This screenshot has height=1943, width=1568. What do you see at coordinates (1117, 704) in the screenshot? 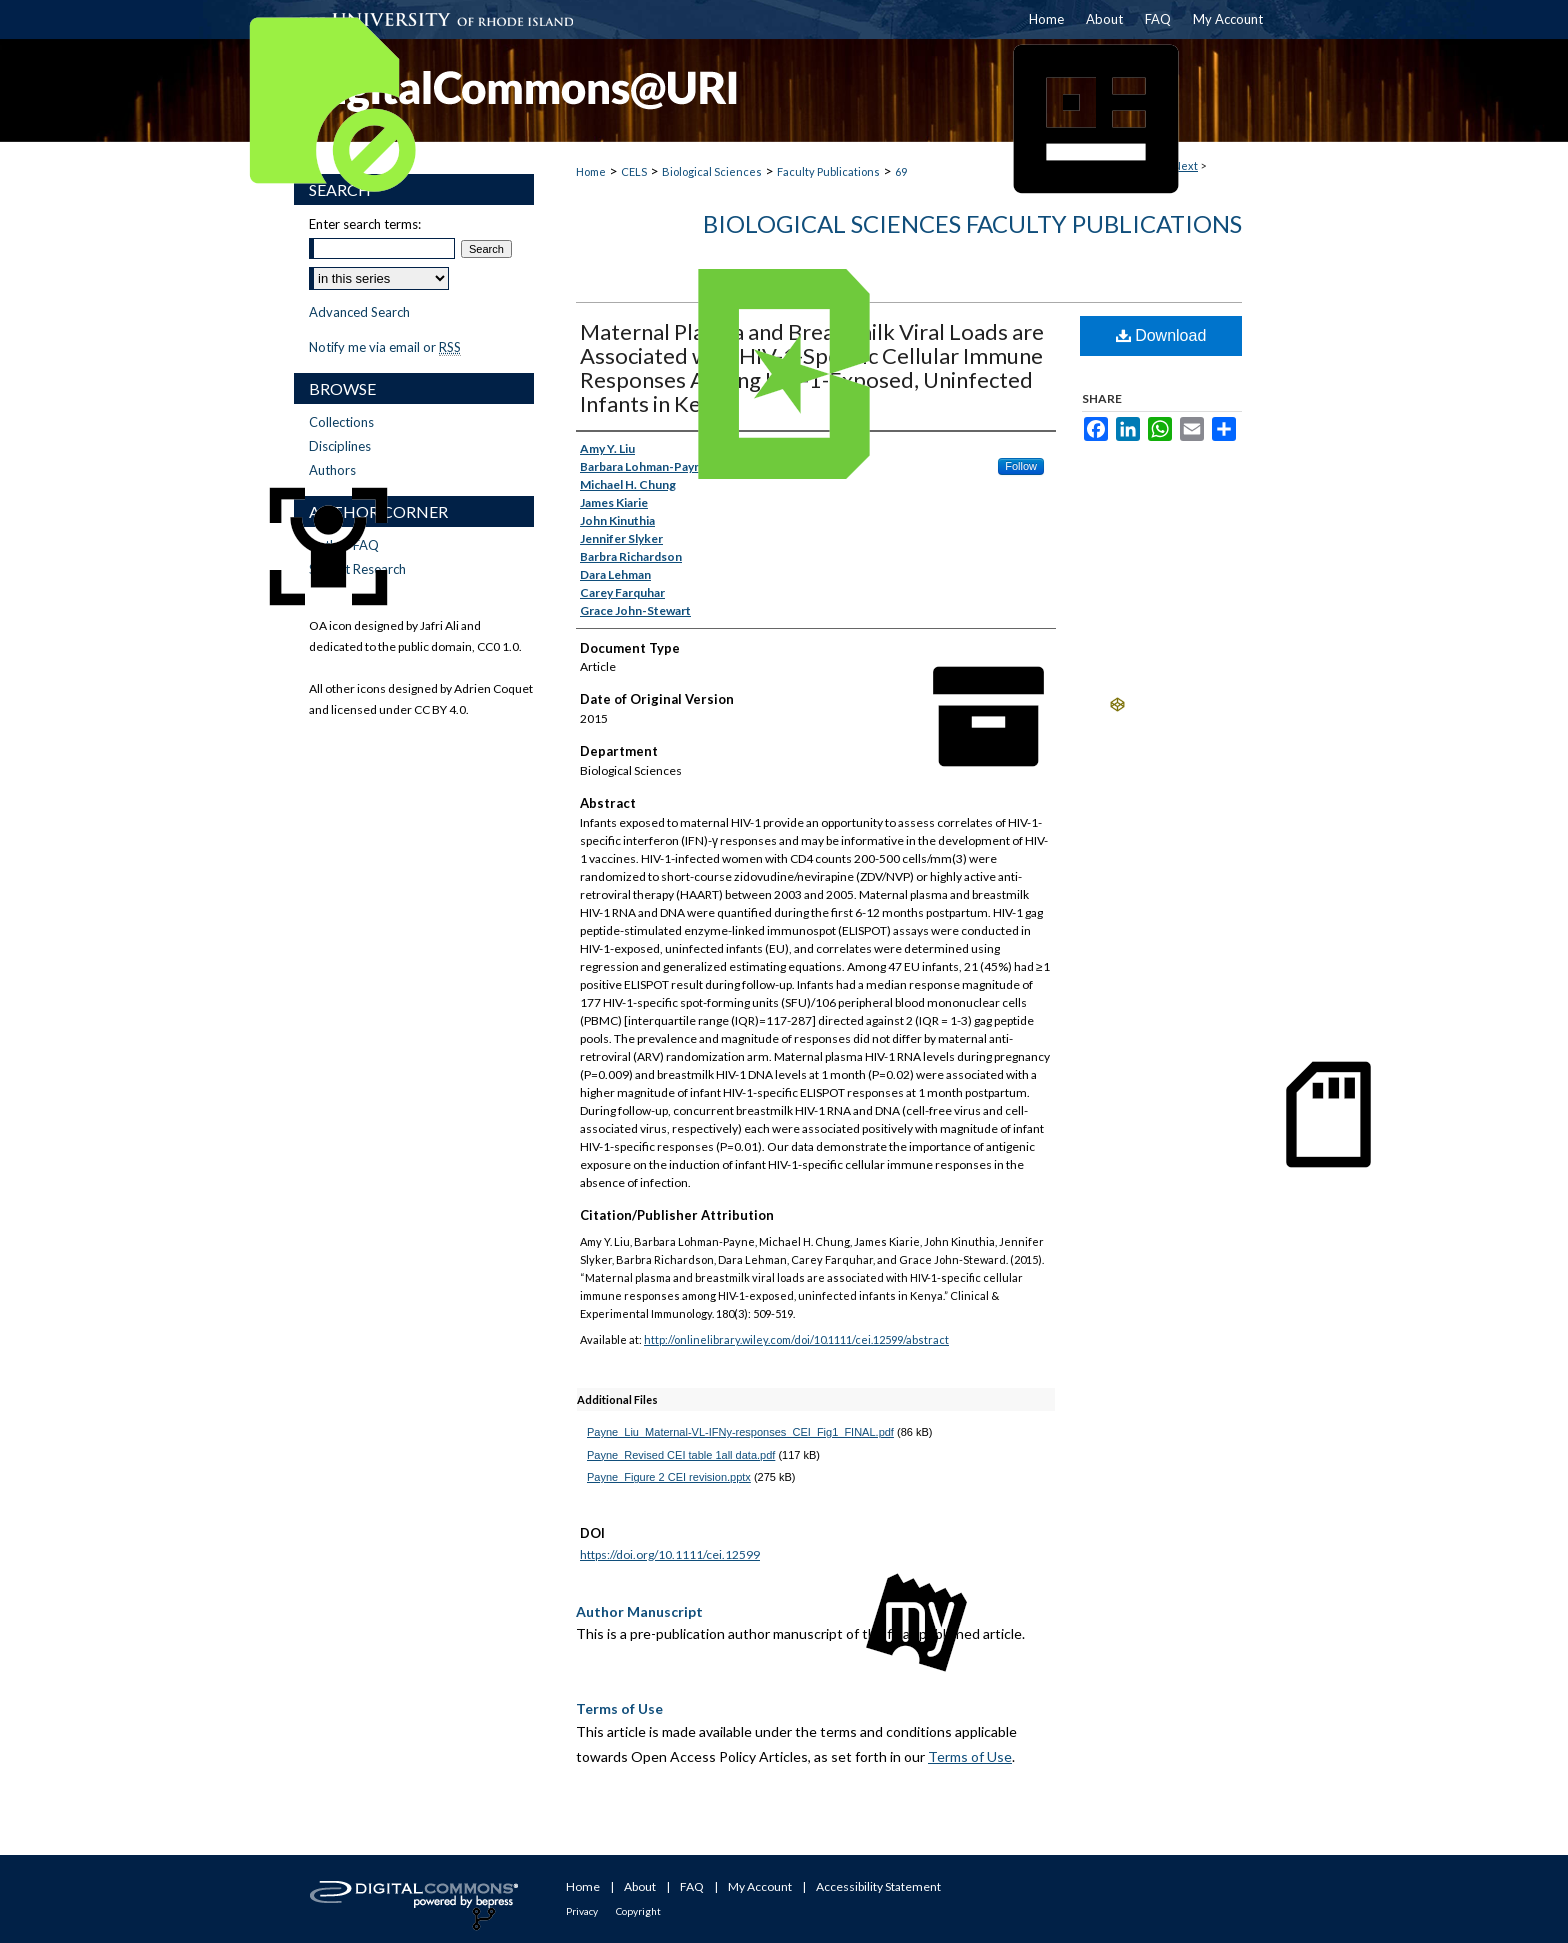
I see `open CodePen website or app` at bounding box center [1117, 704].